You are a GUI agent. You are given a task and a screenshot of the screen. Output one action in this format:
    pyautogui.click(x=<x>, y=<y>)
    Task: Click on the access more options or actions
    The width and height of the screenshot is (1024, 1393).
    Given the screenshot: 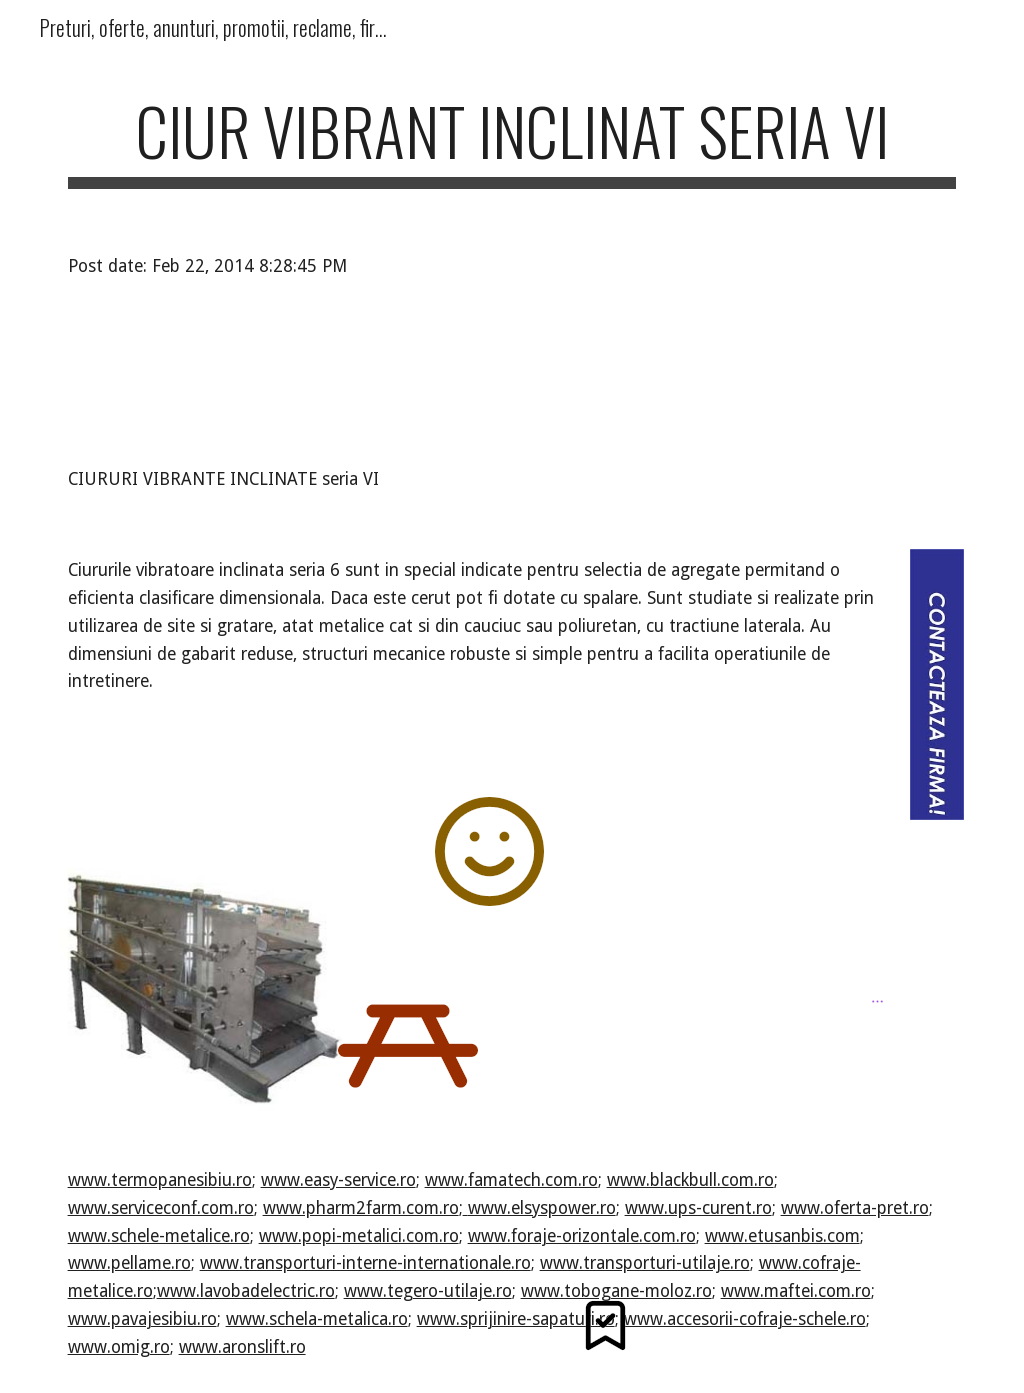 What is the action you would take?
    pyautogui.click(x=877, y=1001)
    